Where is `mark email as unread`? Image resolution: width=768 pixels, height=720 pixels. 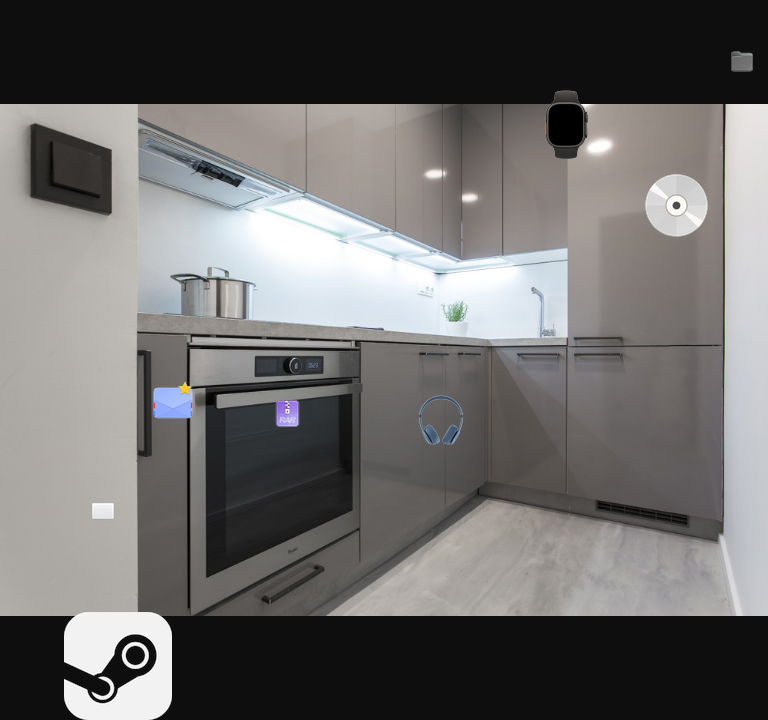
mark email as unread is located at coordinates (173, 403).